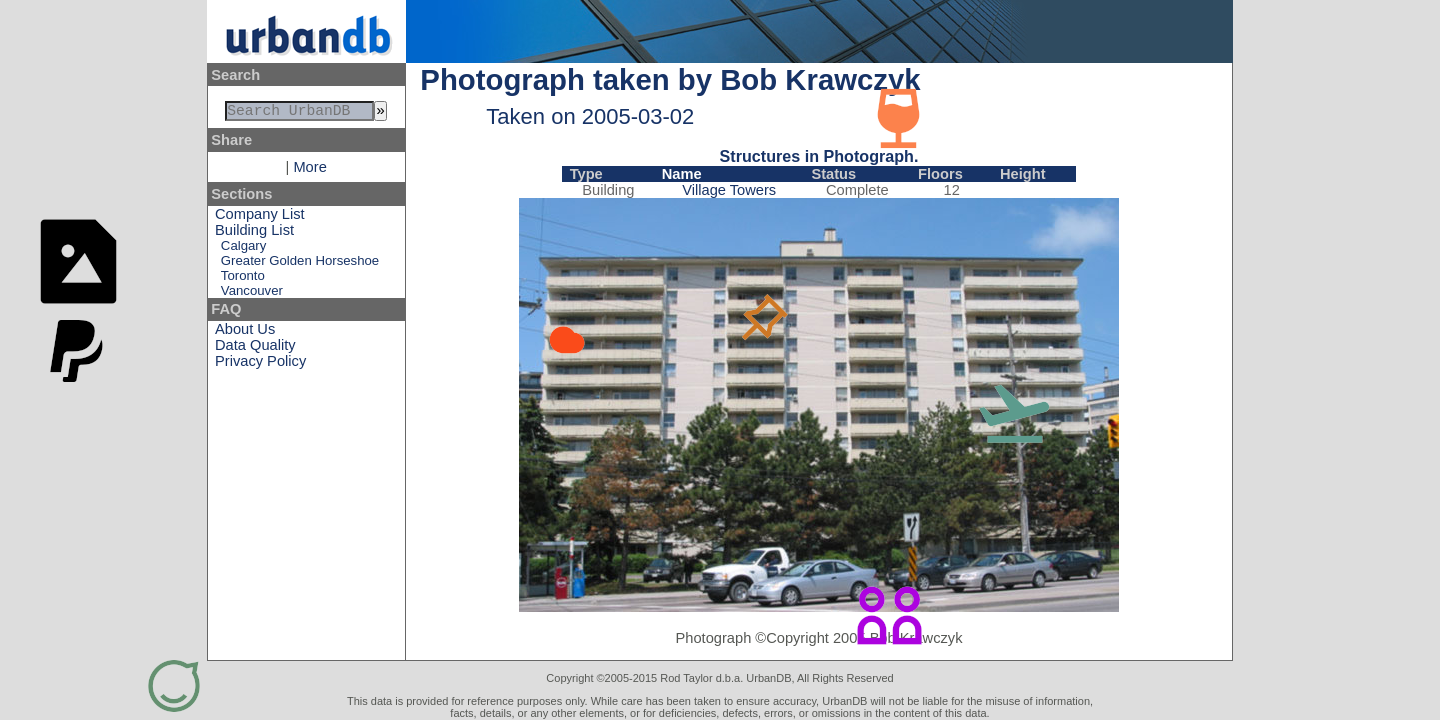 The width and height of the screenshot is (1440, 720). What do you see at coordinates (898, 118) in the screenshot?
I see `view wine or beverage menu` at bounding box center [898, 118].